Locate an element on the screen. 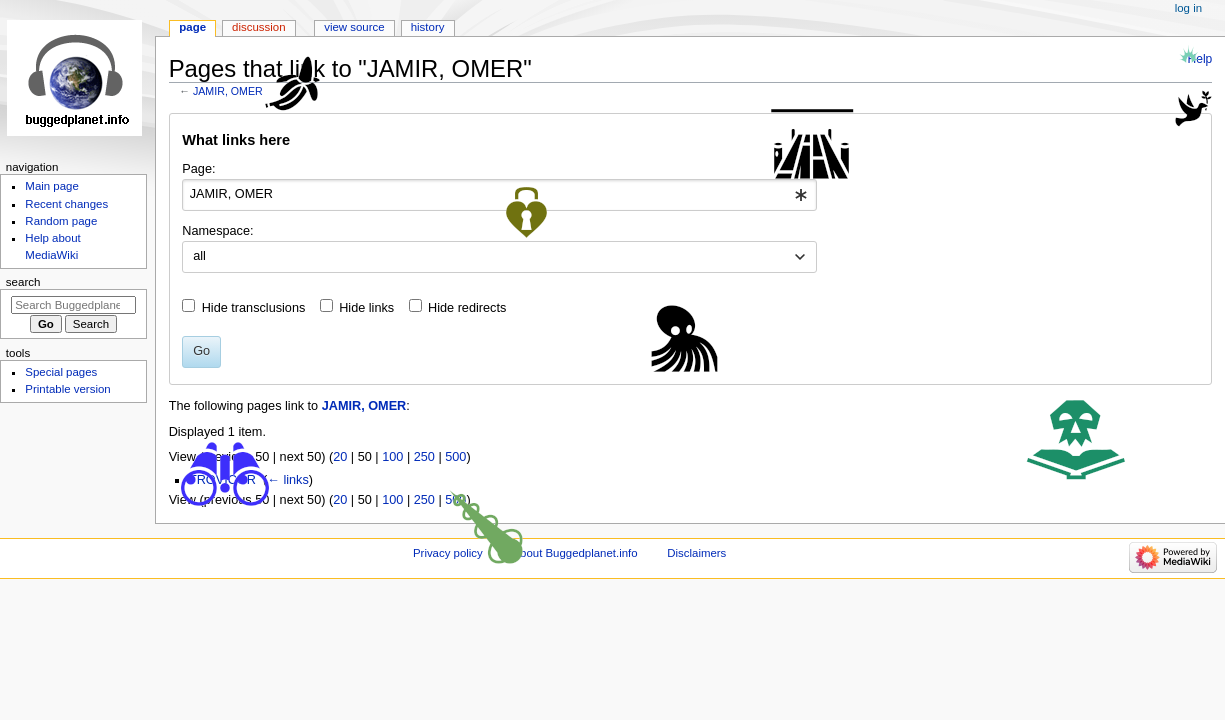  food or fruit category in a game inventory is located at coordinates (292, 83).